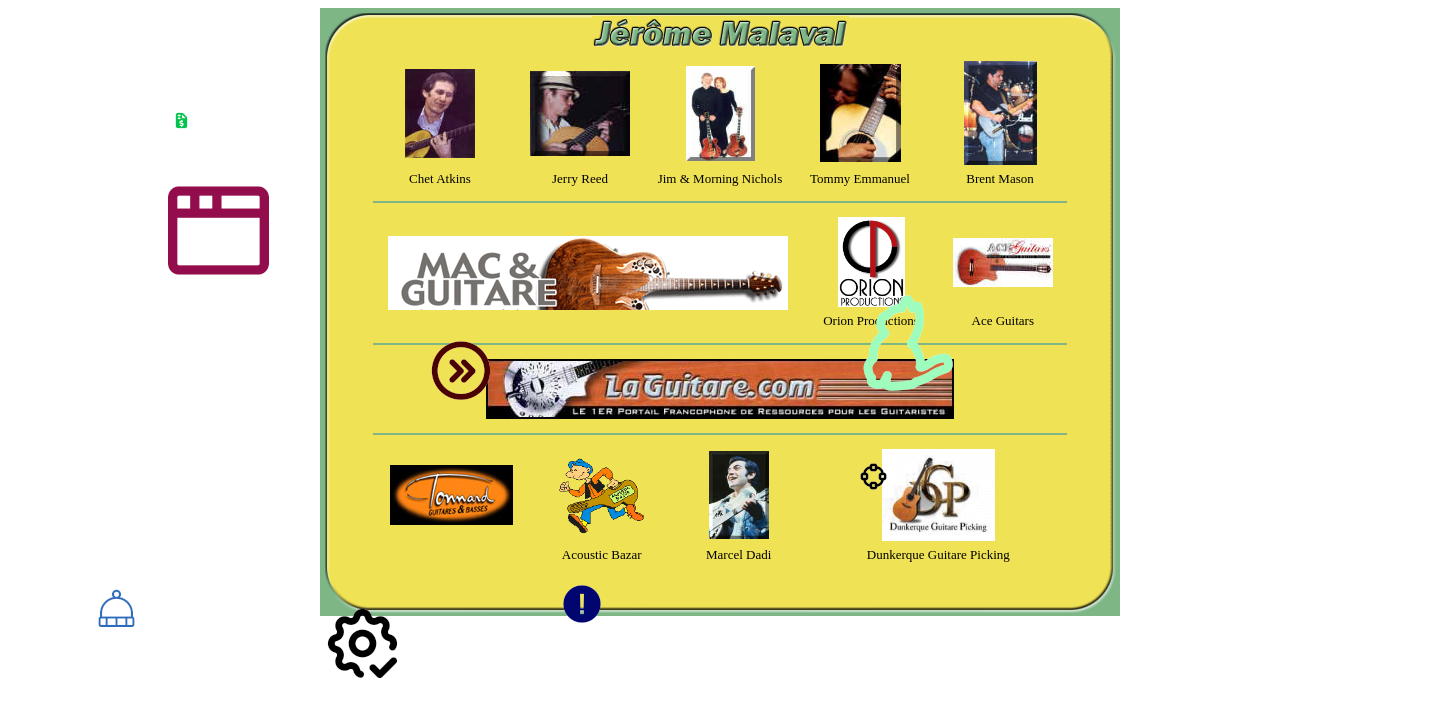  I want to click on settings saved successfully, so click(362, 643).